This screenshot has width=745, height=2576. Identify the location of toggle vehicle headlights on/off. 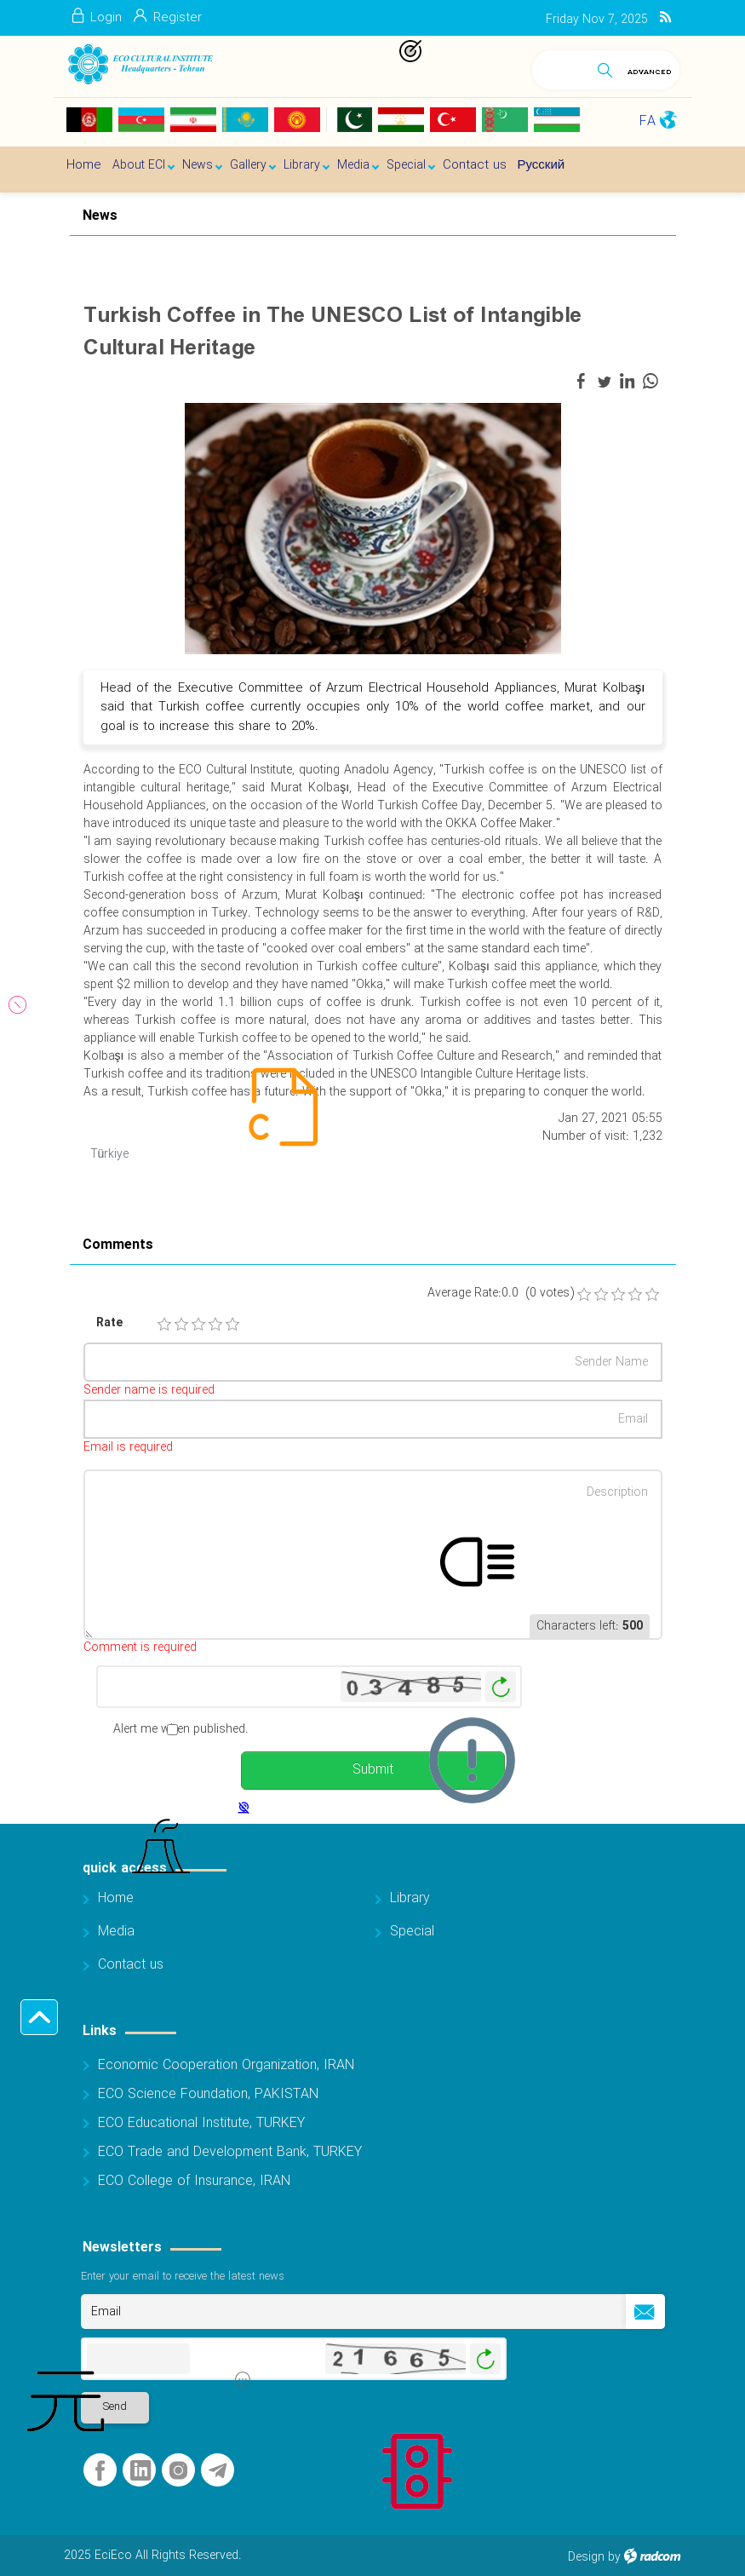
(477, 1561).